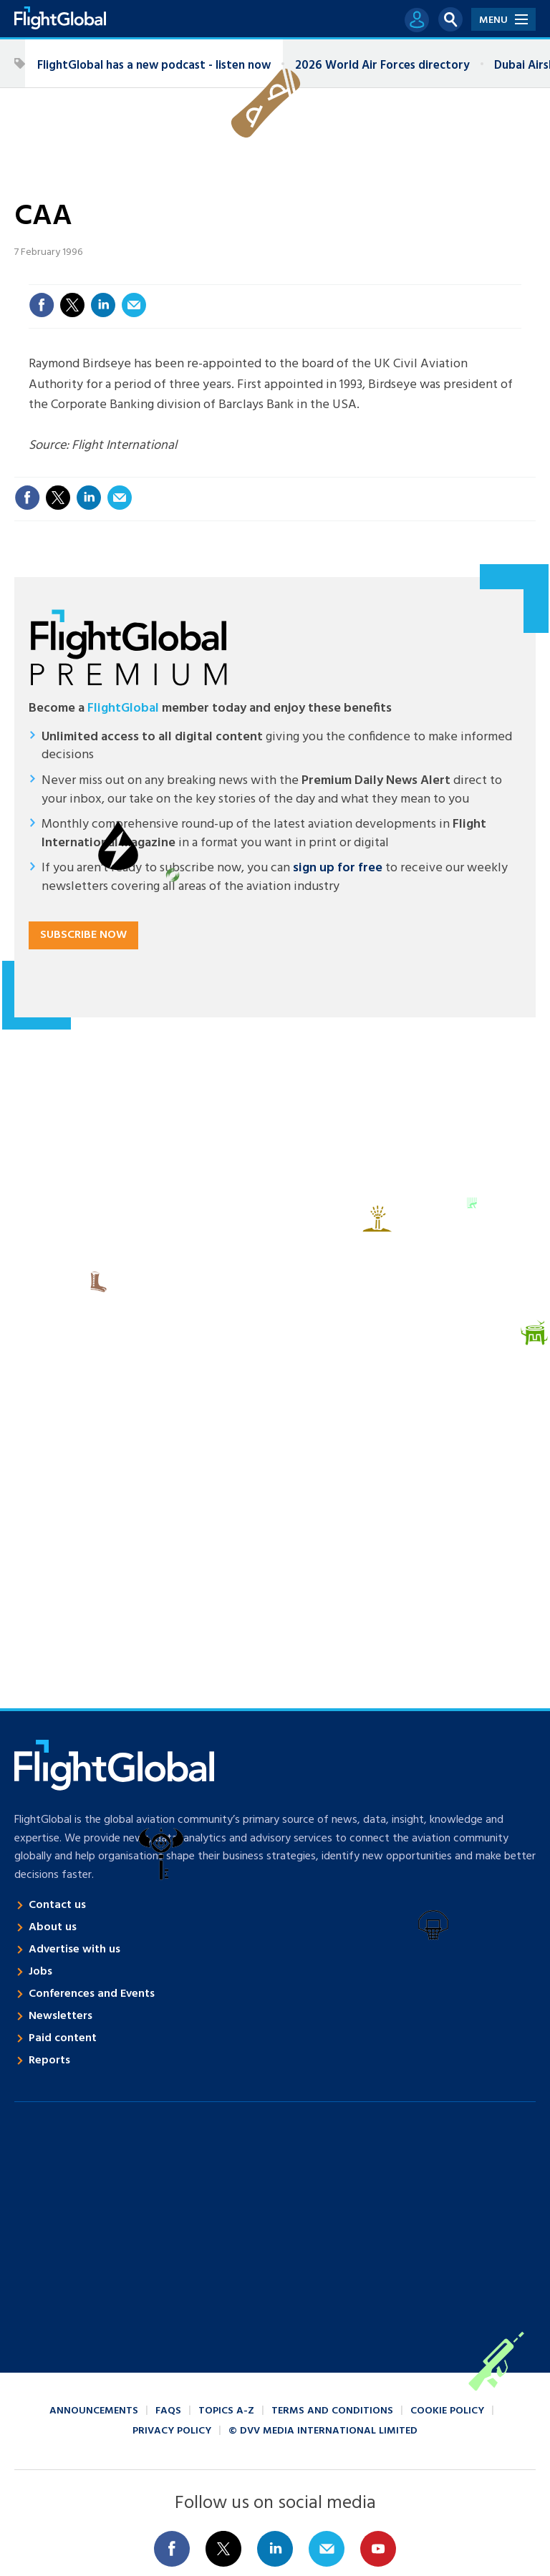  Describe the element at coordinates (472, 1203) in the screenshot. I see `indicates a defeated or game over state` at that location.